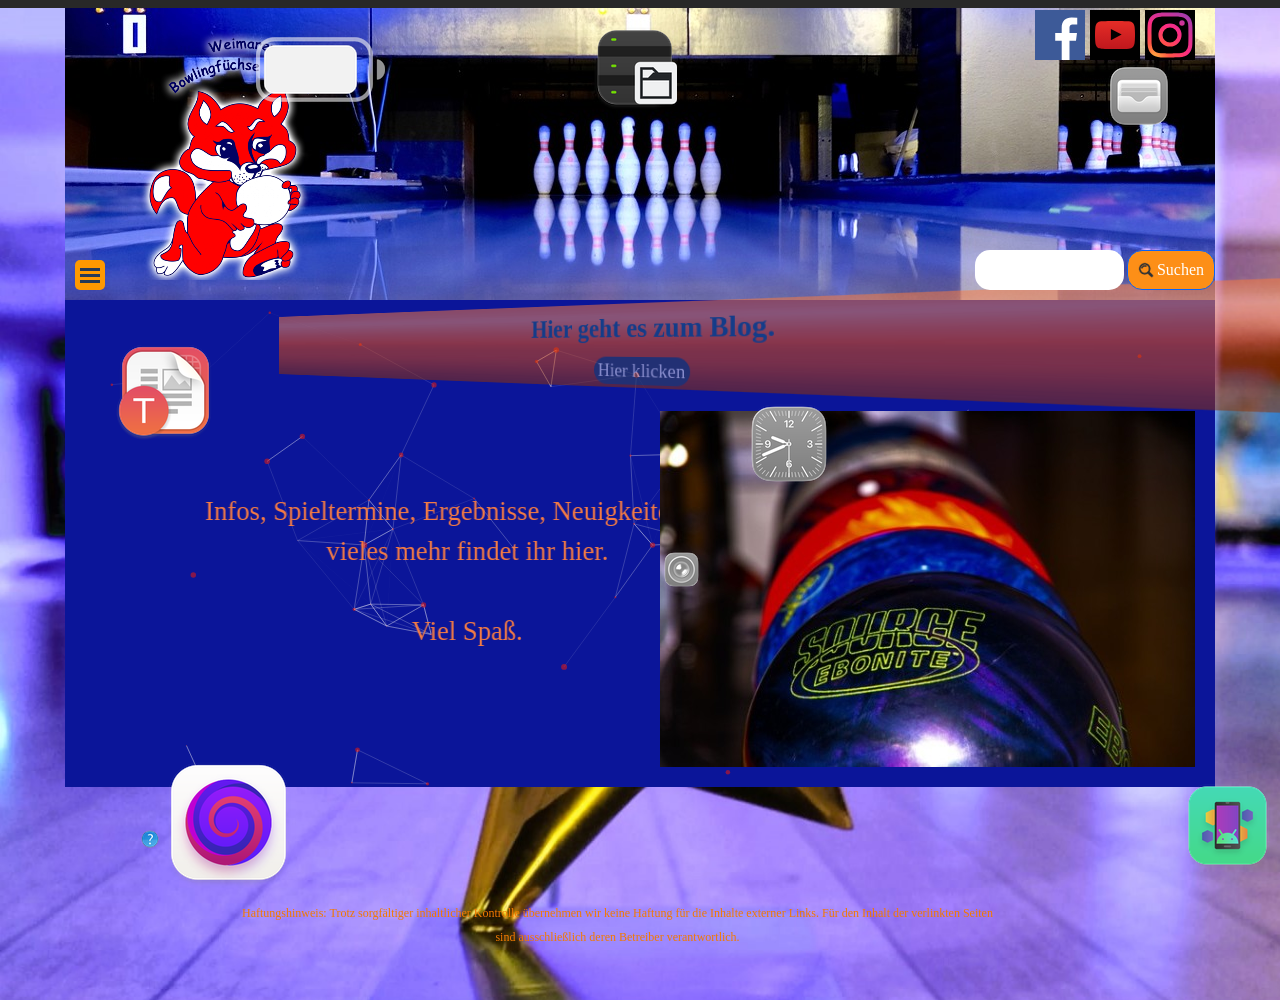 Image resolution: width=1280 pixels, height=1000 pixels. What do you see at coordinates (150, 839) in the screenshot?
I see `open help or support center` at bounding box center [150, 839].